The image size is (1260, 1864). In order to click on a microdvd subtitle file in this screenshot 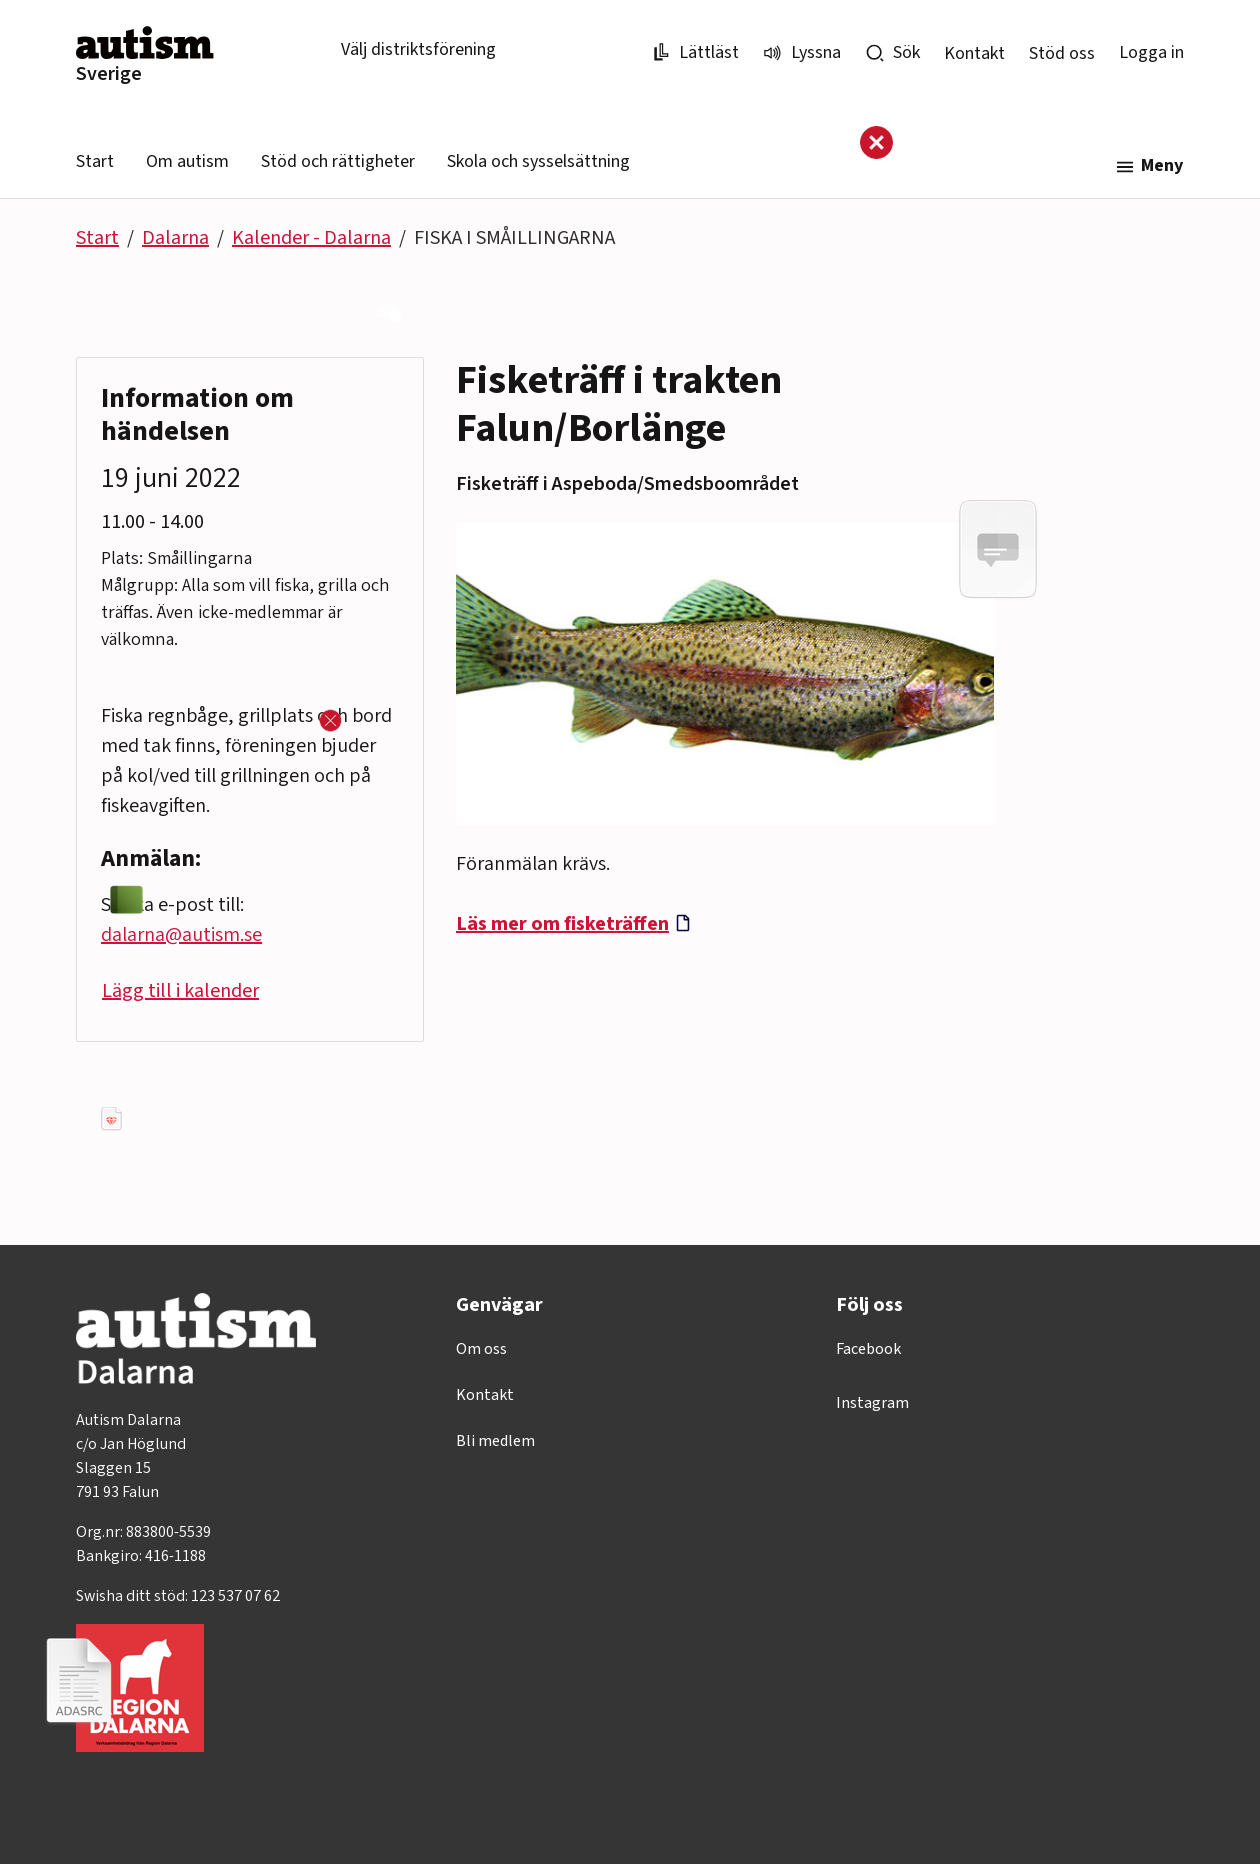, I will do `click(998, 549)`.